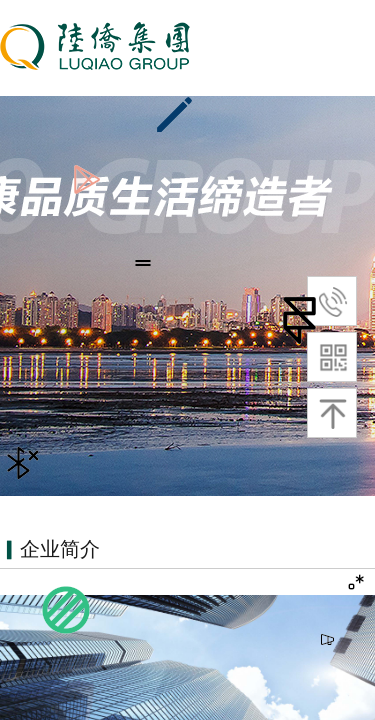 The height and width of the screenshot is (720, 375). What do you see at coordinates (327, 640) in the screenshot?
I see `make an announcement or broadcast` at bounding box center [327, 640].